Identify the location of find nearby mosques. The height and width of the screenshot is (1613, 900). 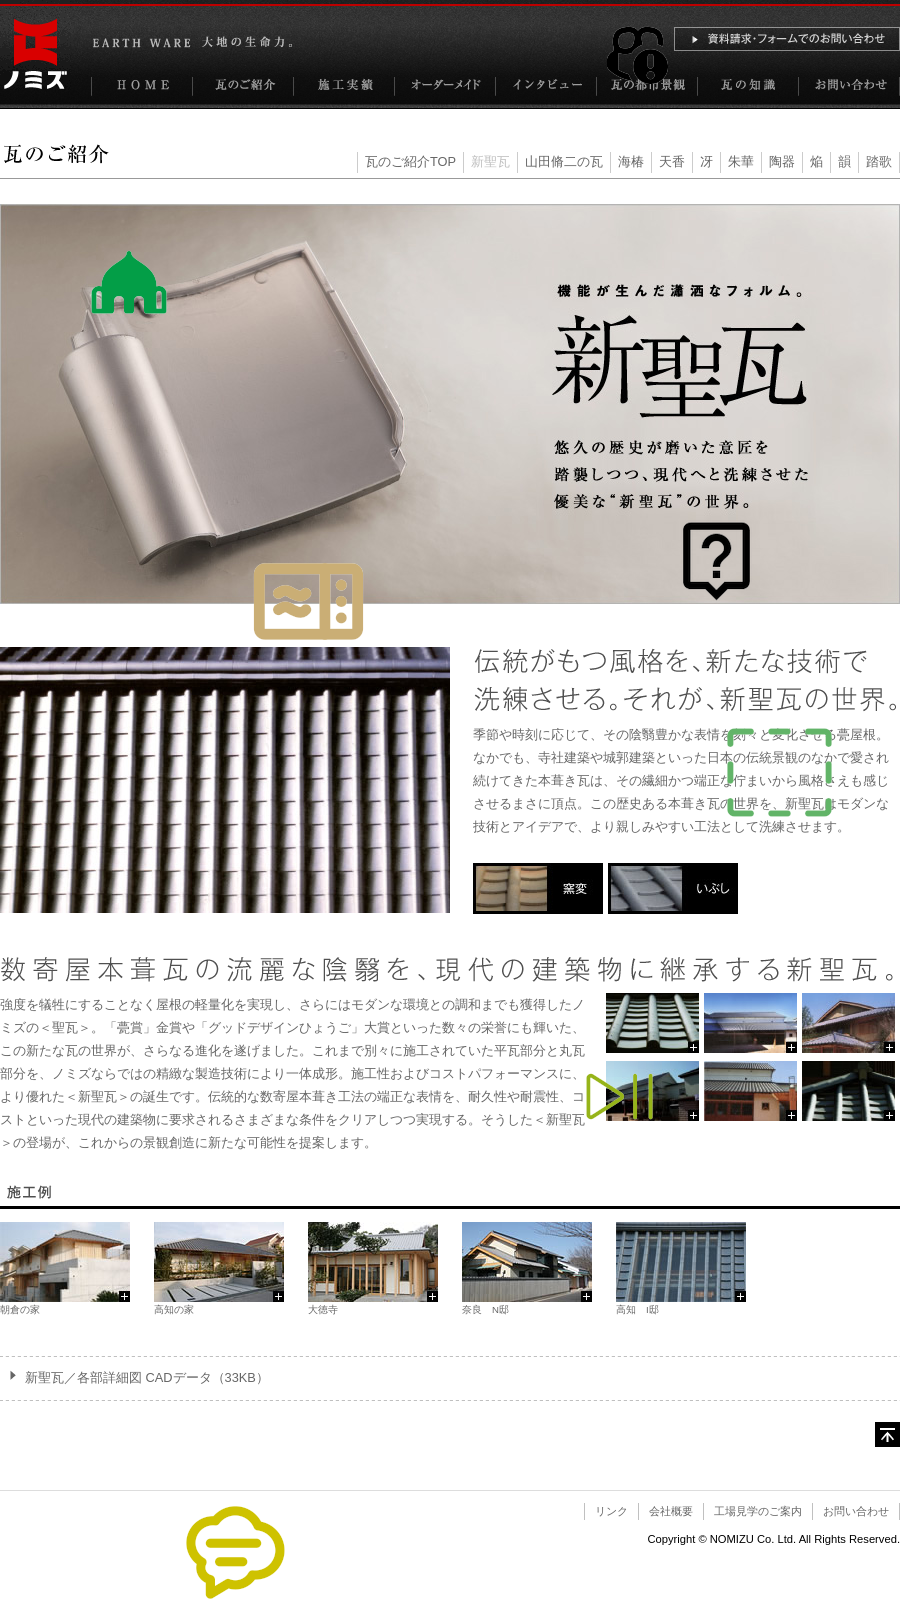
(129, 286).